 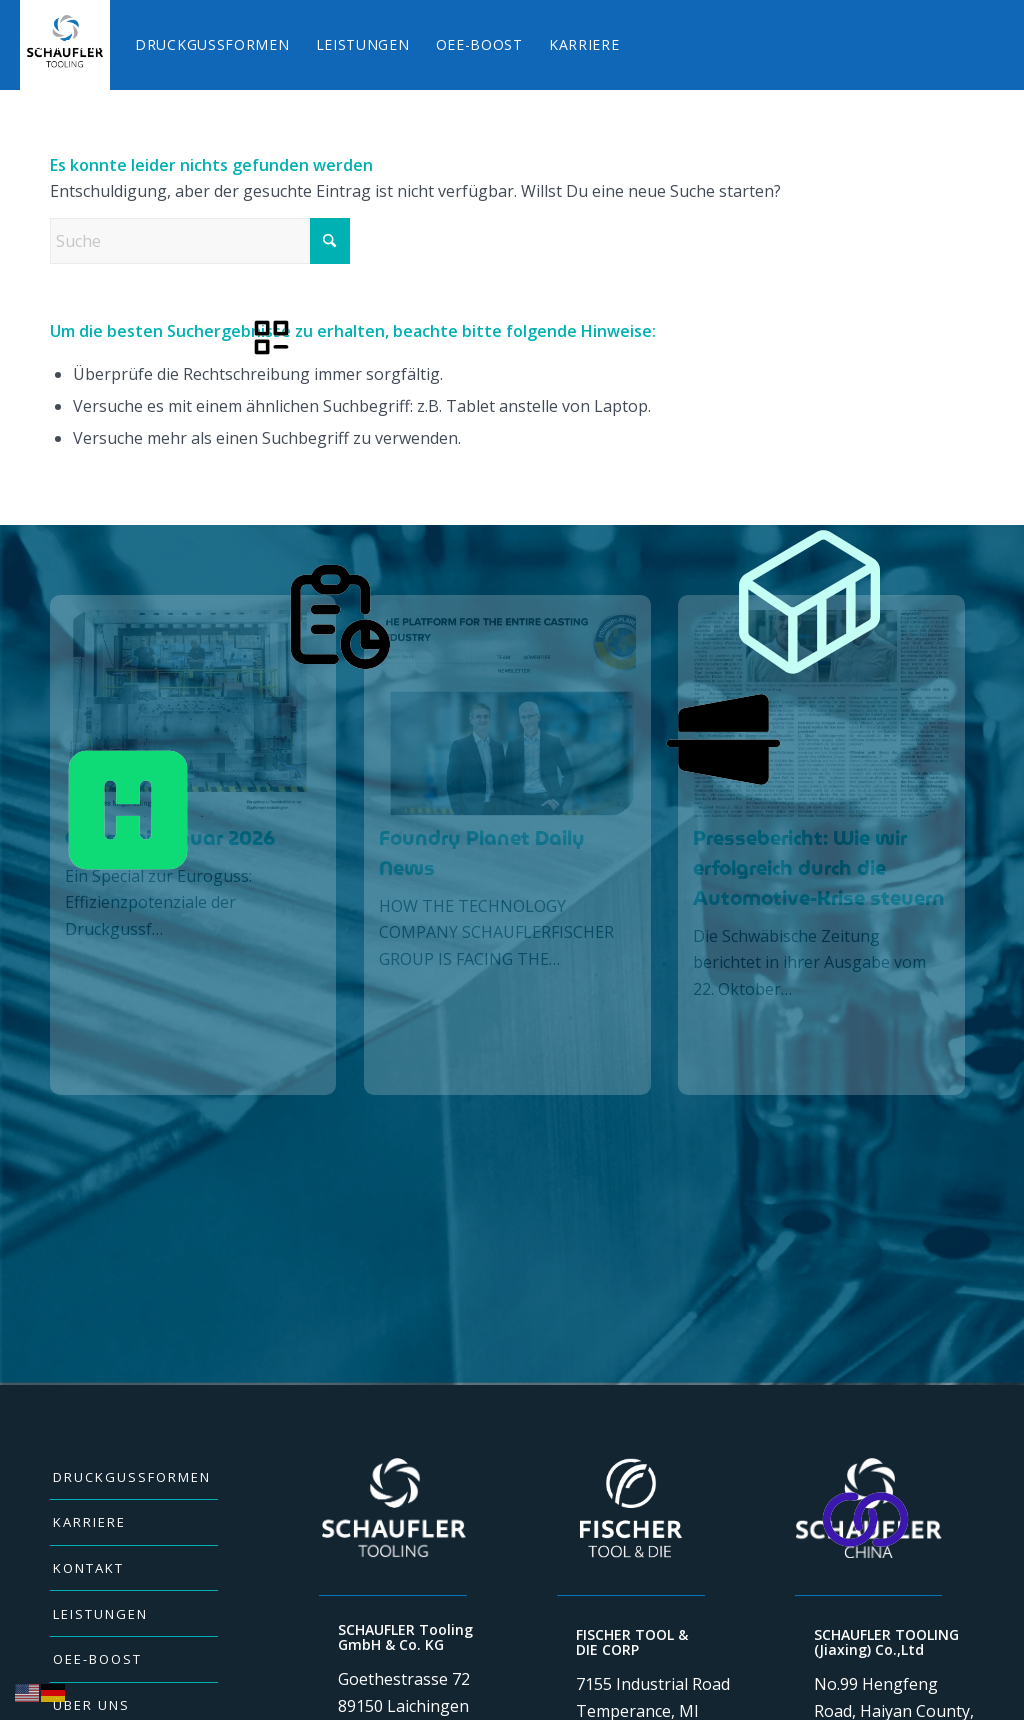 I want to click on remove a category from the list, so click(x=271, y=337).